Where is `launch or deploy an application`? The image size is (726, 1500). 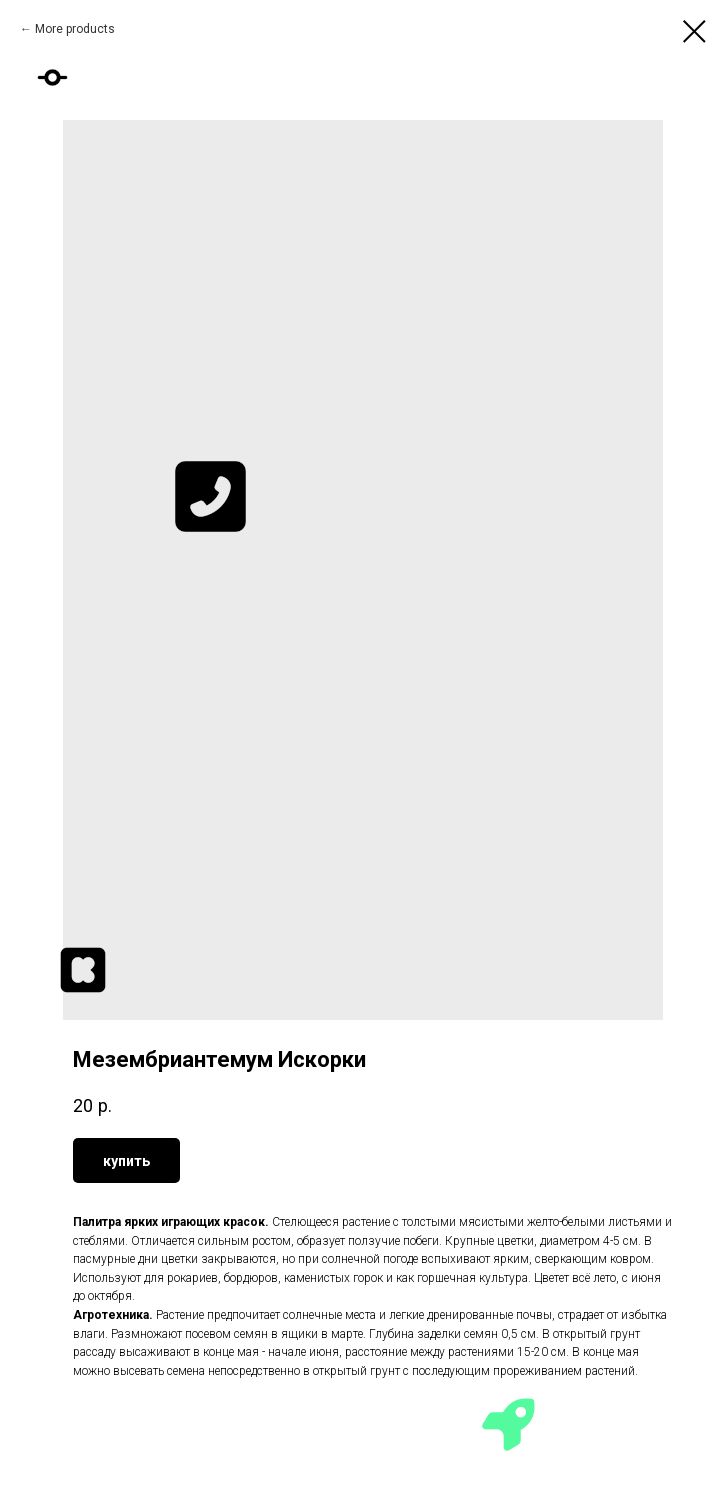 launch or deploy an application is located at coordinates (510, 1422).